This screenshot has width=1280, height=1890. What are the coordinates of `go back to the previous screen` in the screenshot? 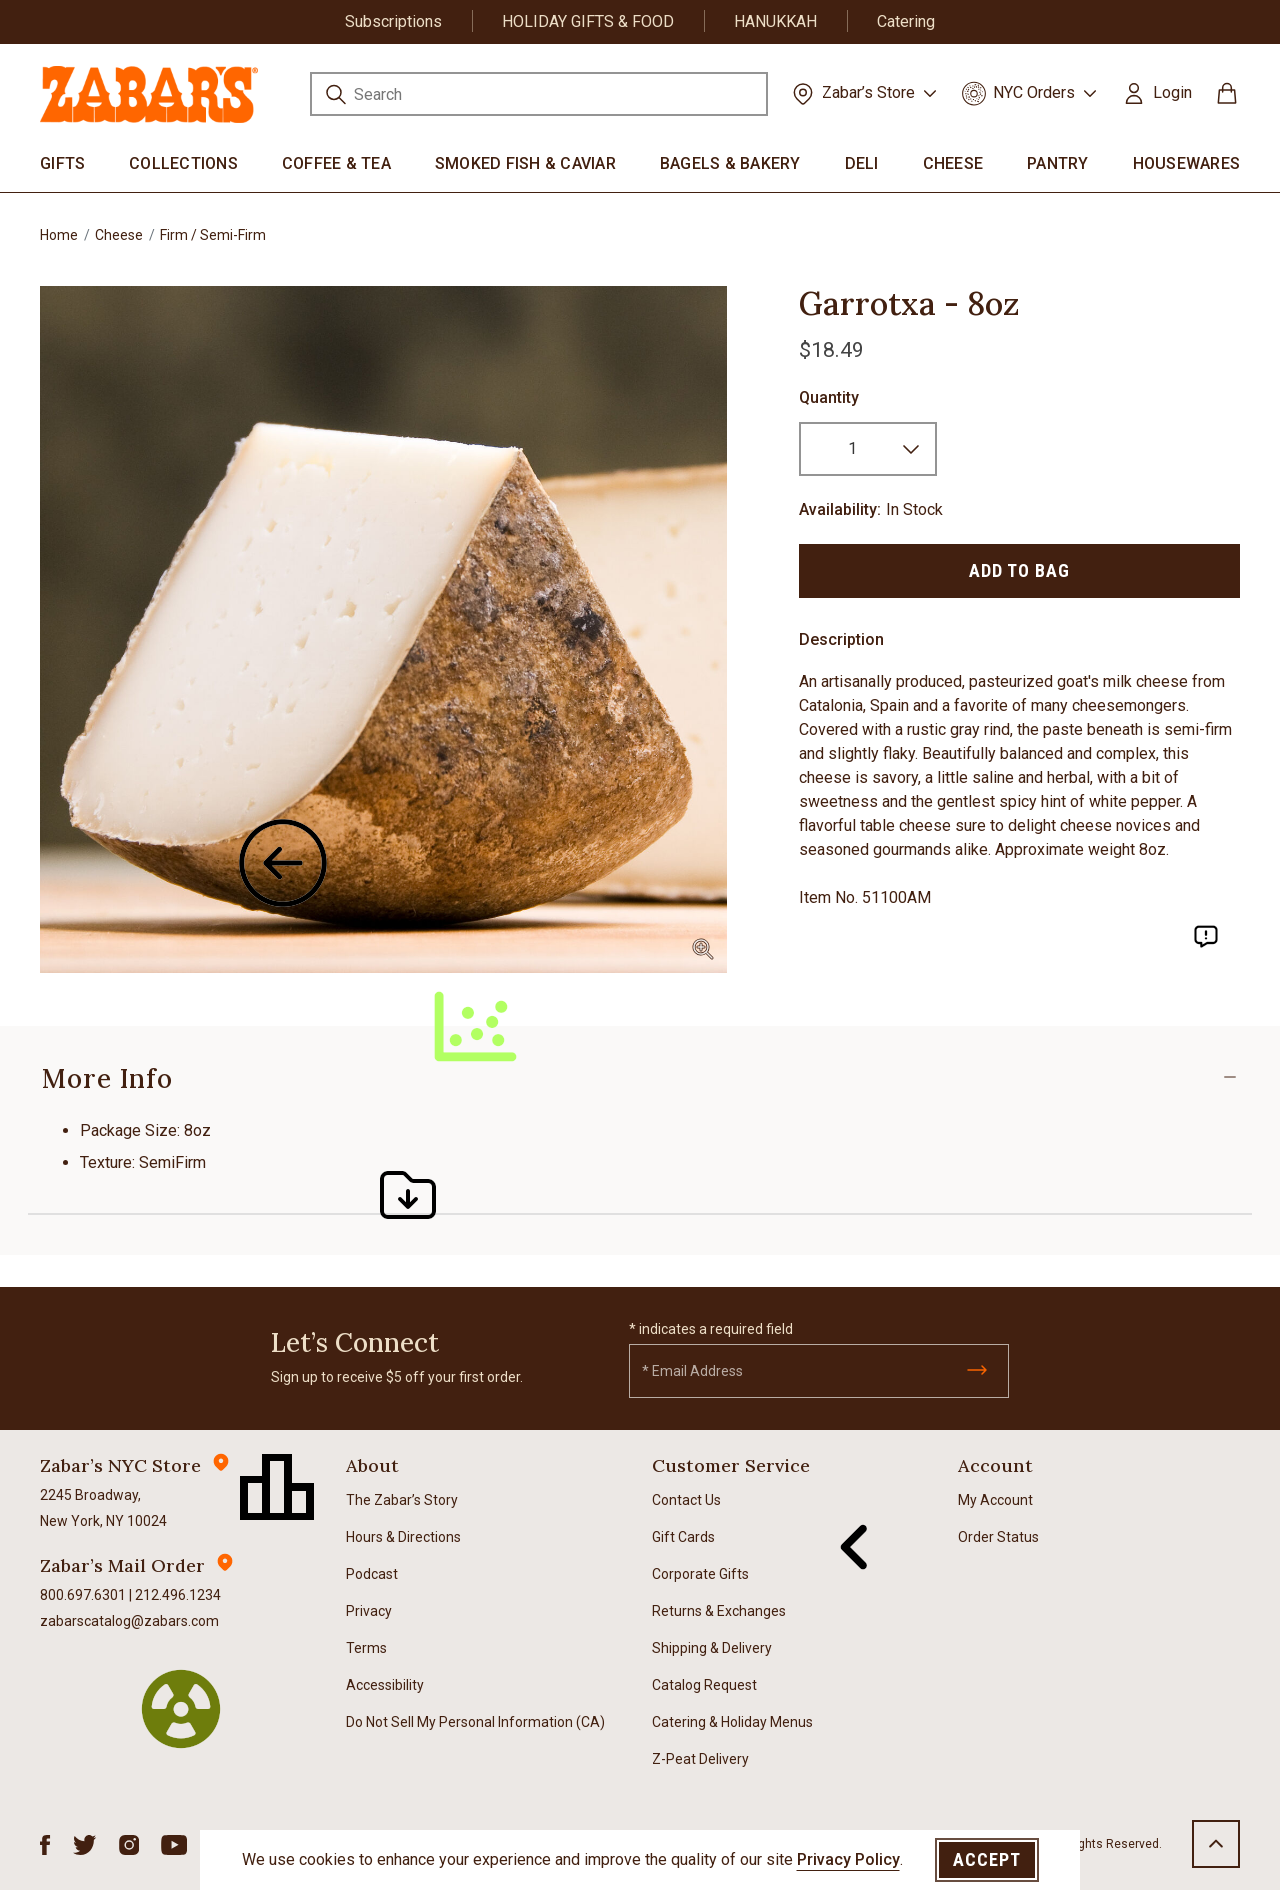 It's located at (283, 863).